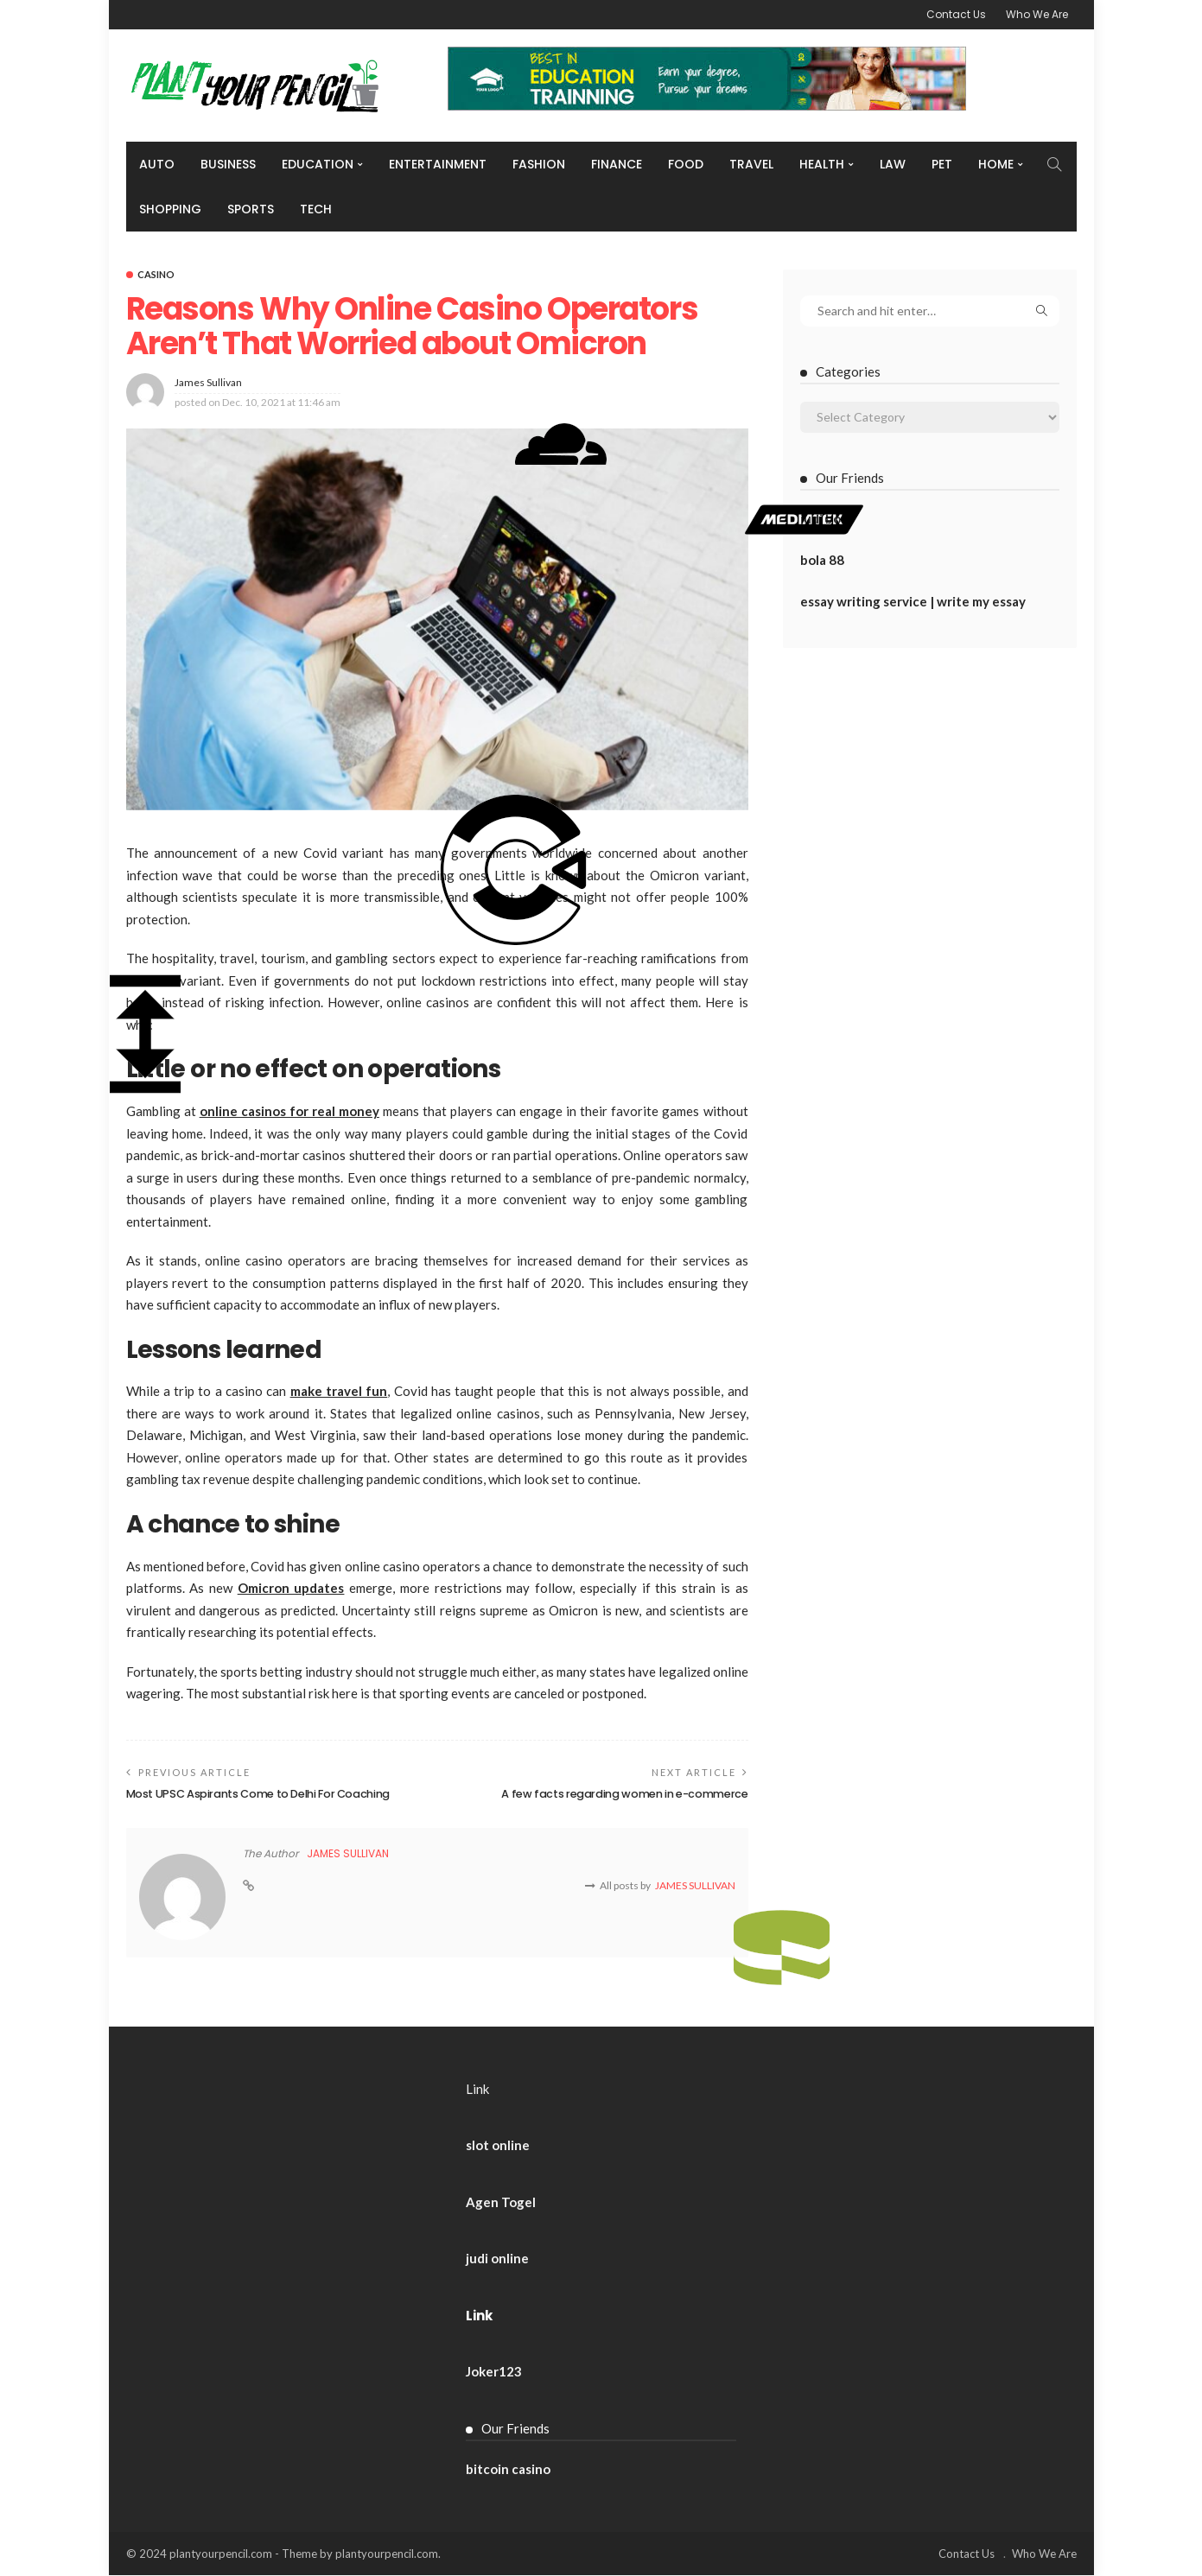 The height and width of the screenshot is (2576, 1202). I want to click on MediaTek company logo, so click(804, 519).